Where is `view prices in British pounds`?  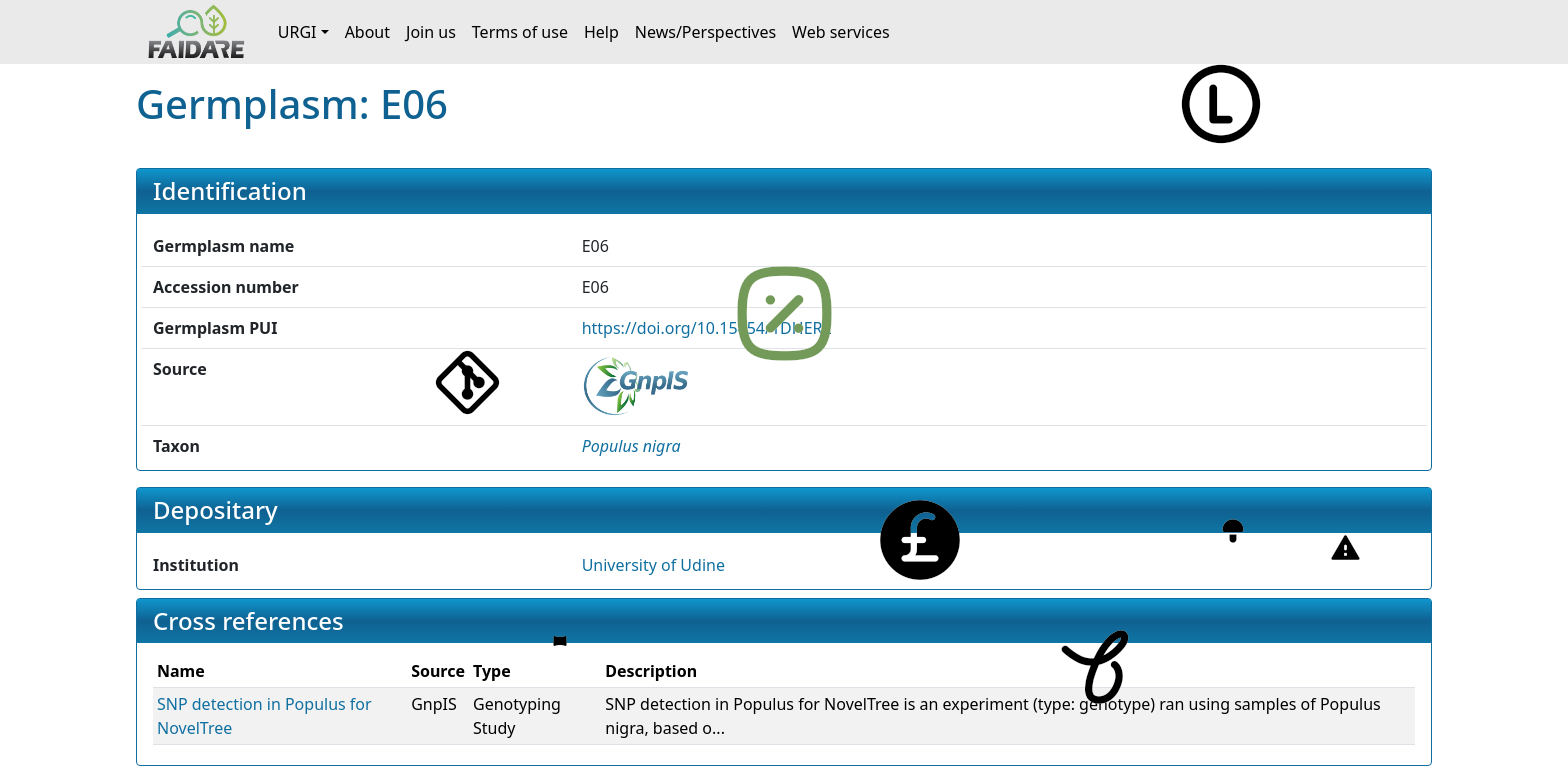
view prices in British pounds is located at coordinates (920, 540).